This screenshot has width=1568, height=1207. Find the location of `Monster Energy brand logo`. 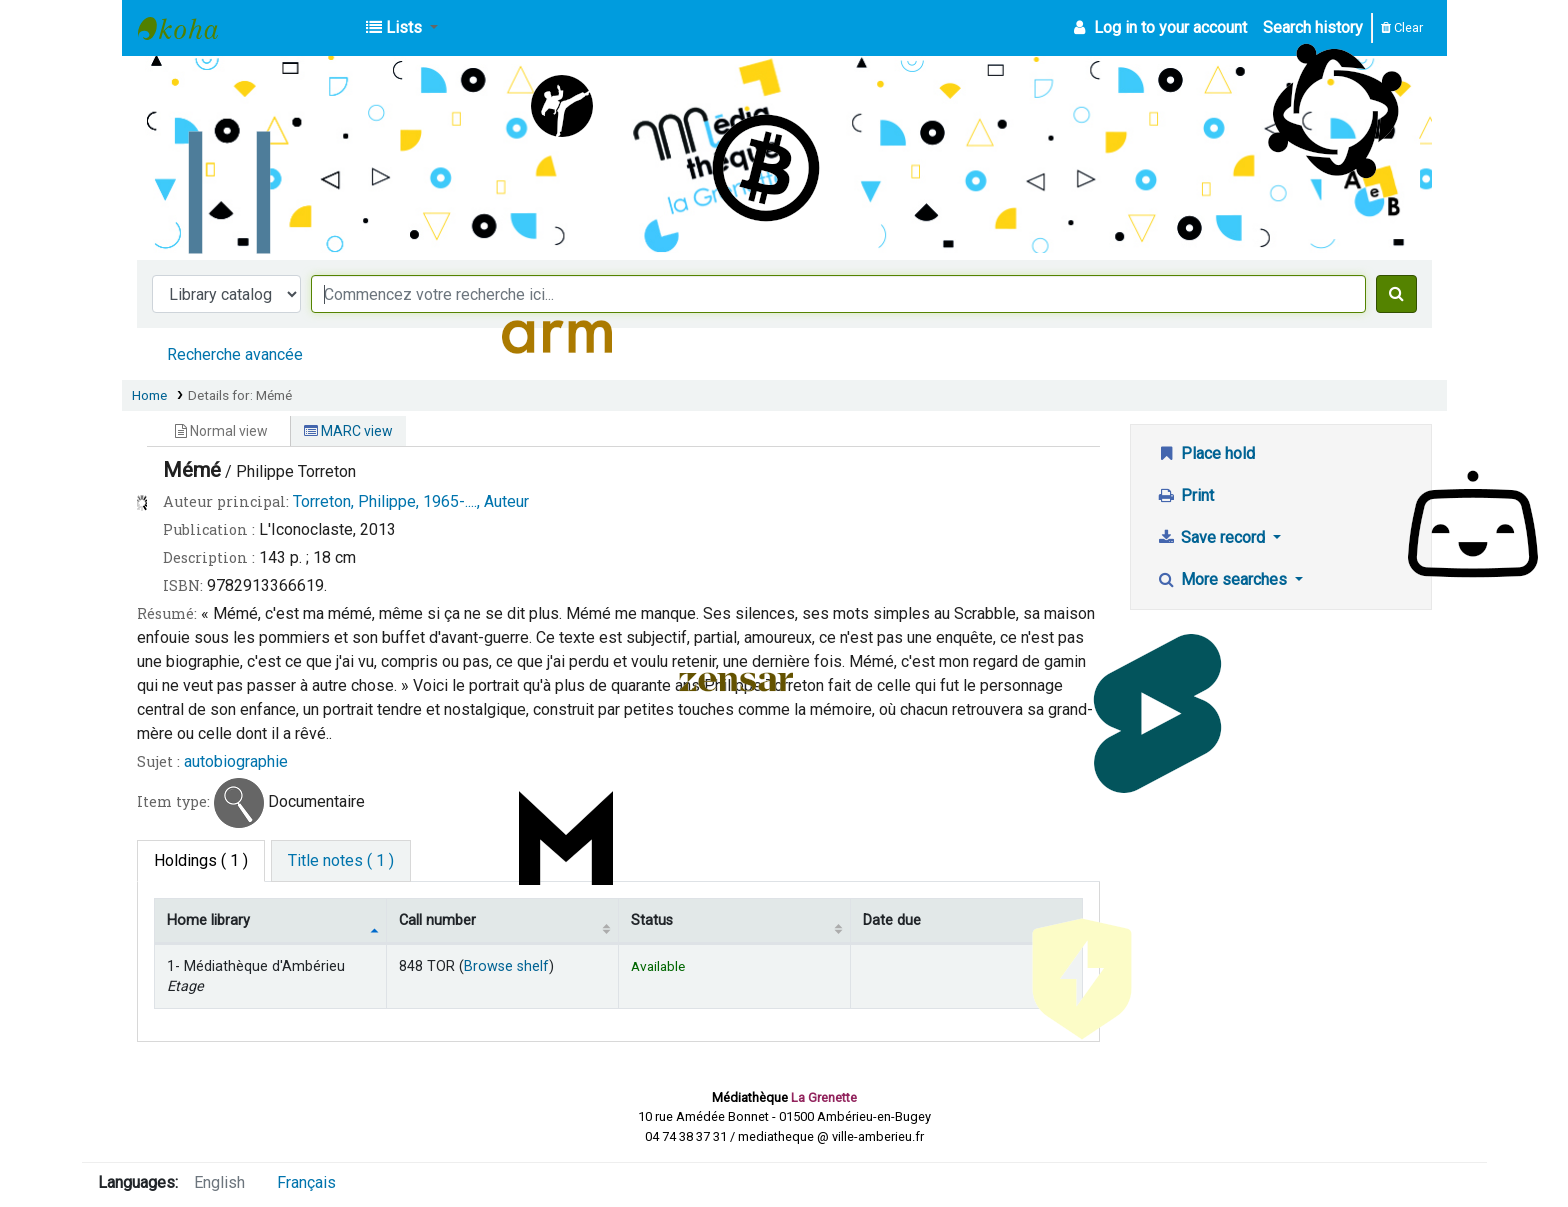

Monster Energy brand logo is located at coordinates (566, 838).